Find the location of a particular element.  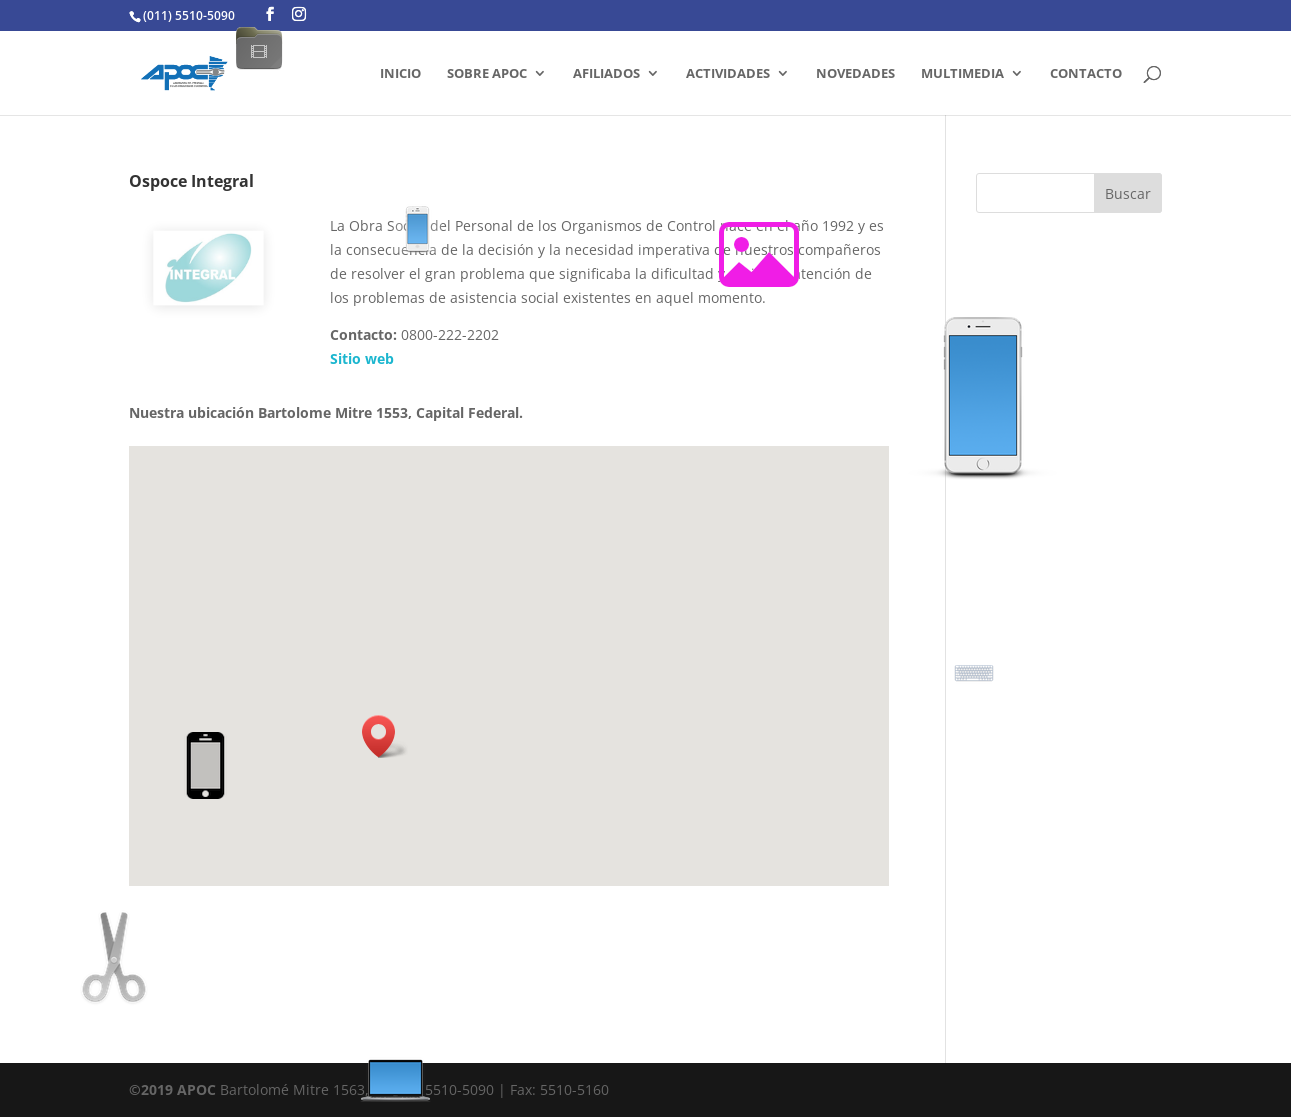

connect a bluetooth keyboard is located at coordinates (974, 673).